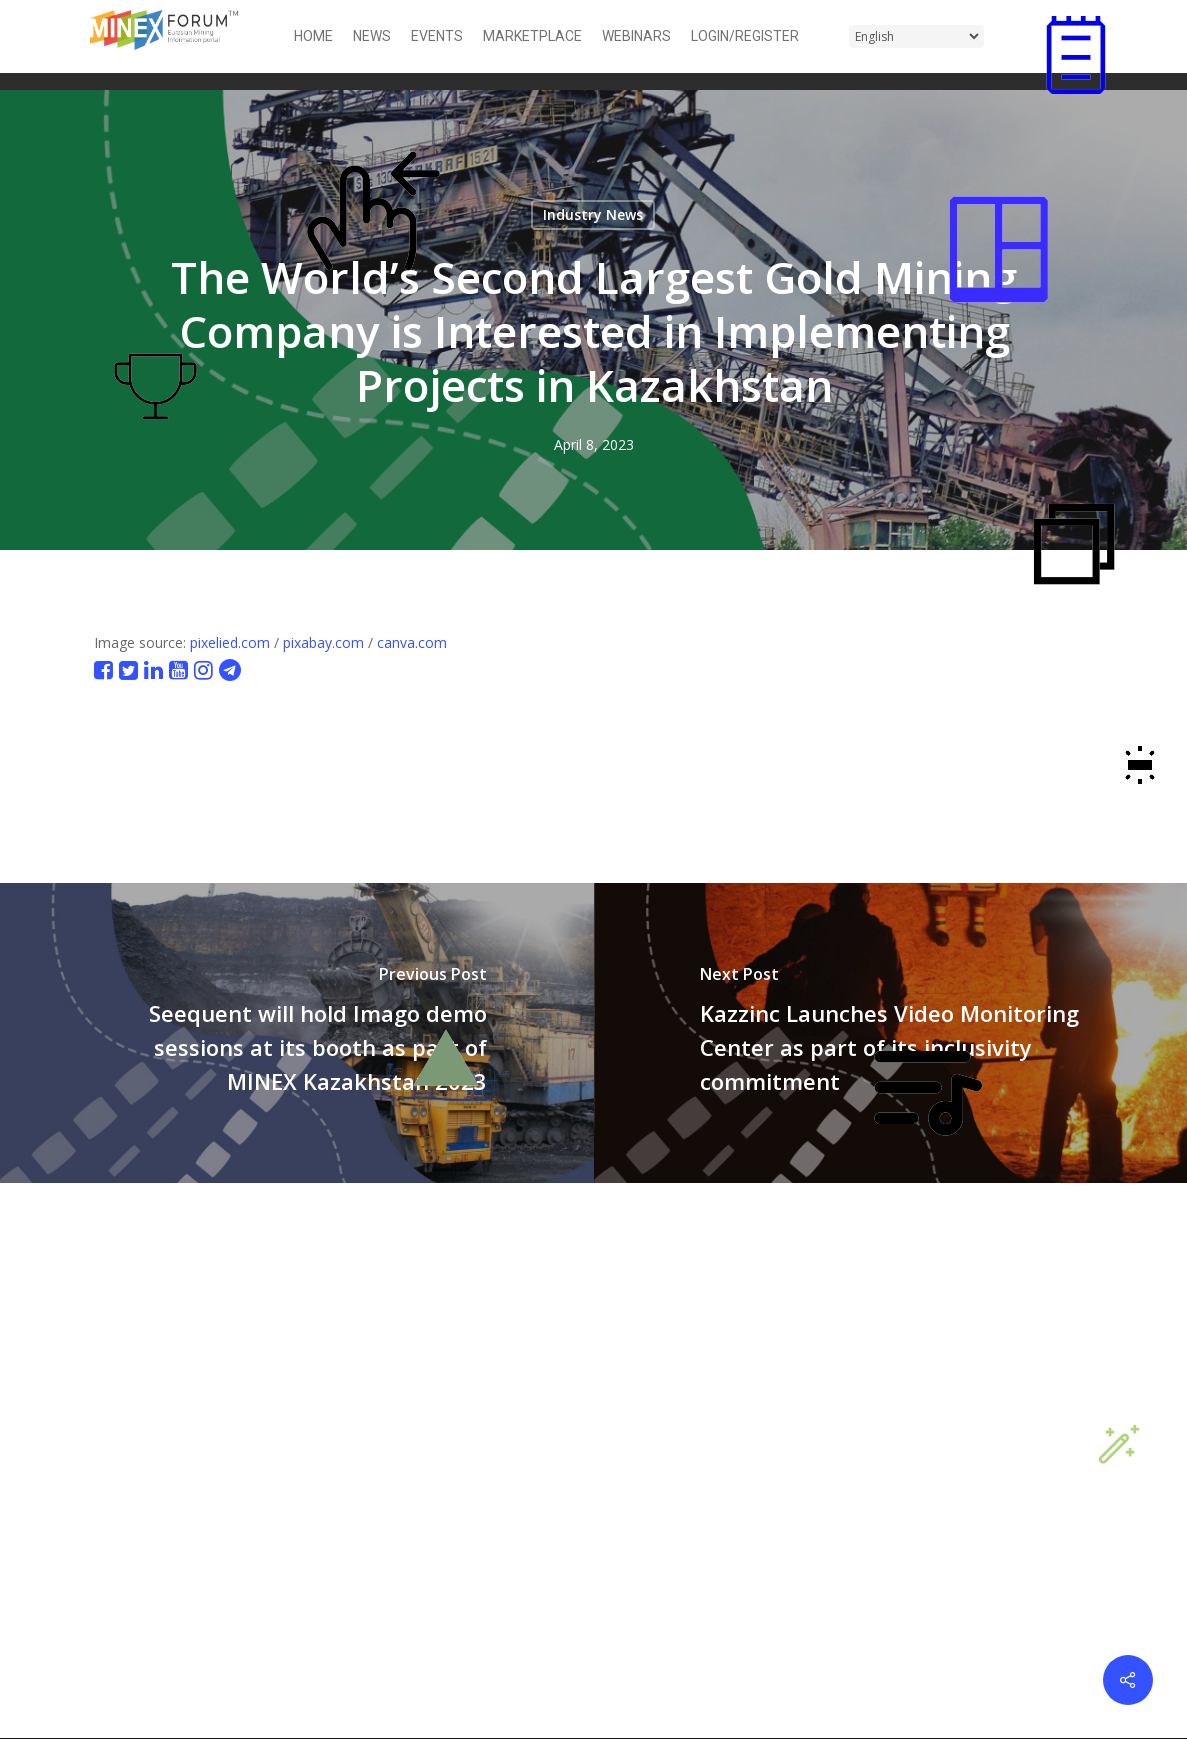  What do you see at coordinates (155, 383) in the screenshot?
I see `view achievements or awards` at bounding box center [155, 383].